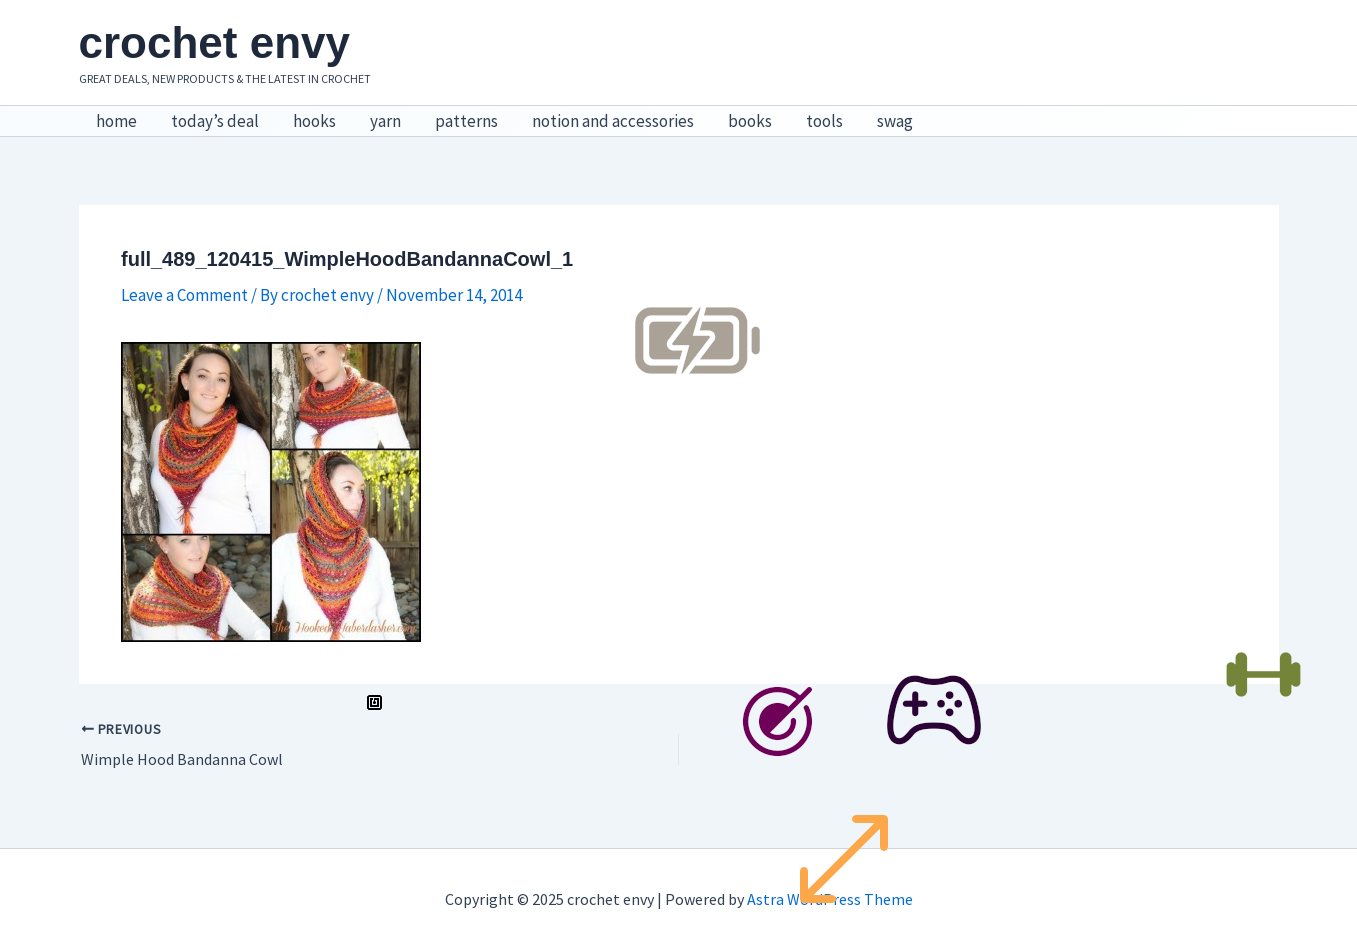 The height and width of the screenshot is (949, 1357). I want to click on resize a window or element, so click(844, 859).